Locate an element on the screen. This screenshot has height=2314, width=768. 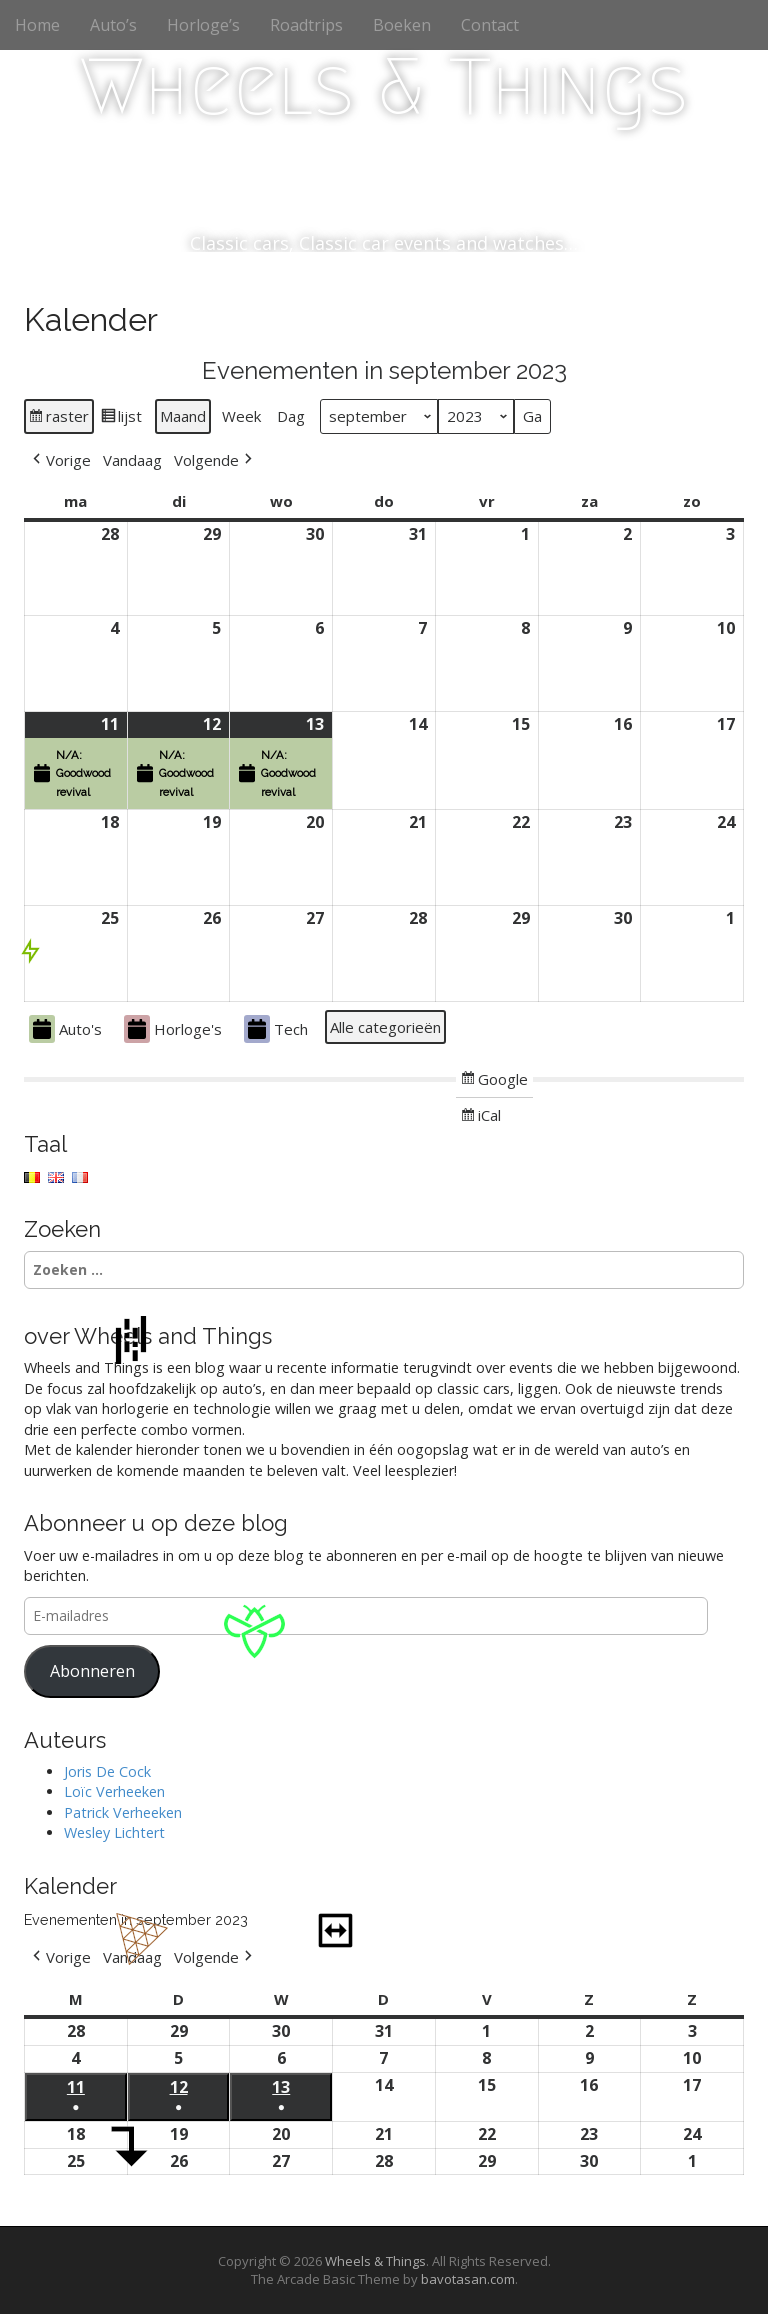
three.js library or project branding is located at coordinates (142, 1939).